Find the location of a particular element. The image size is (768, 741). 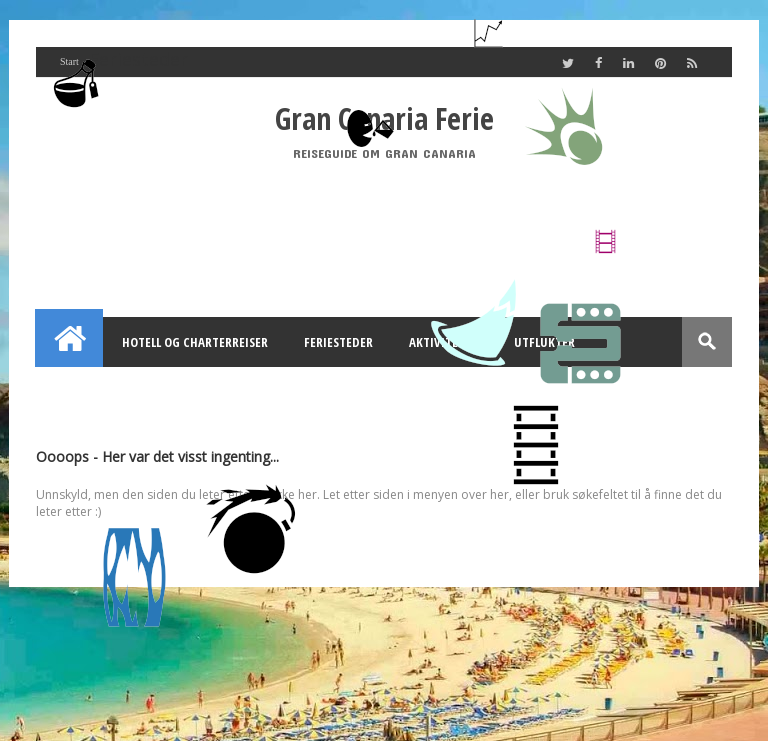

consume a potion or drink item is located at coordinates (76, 83).